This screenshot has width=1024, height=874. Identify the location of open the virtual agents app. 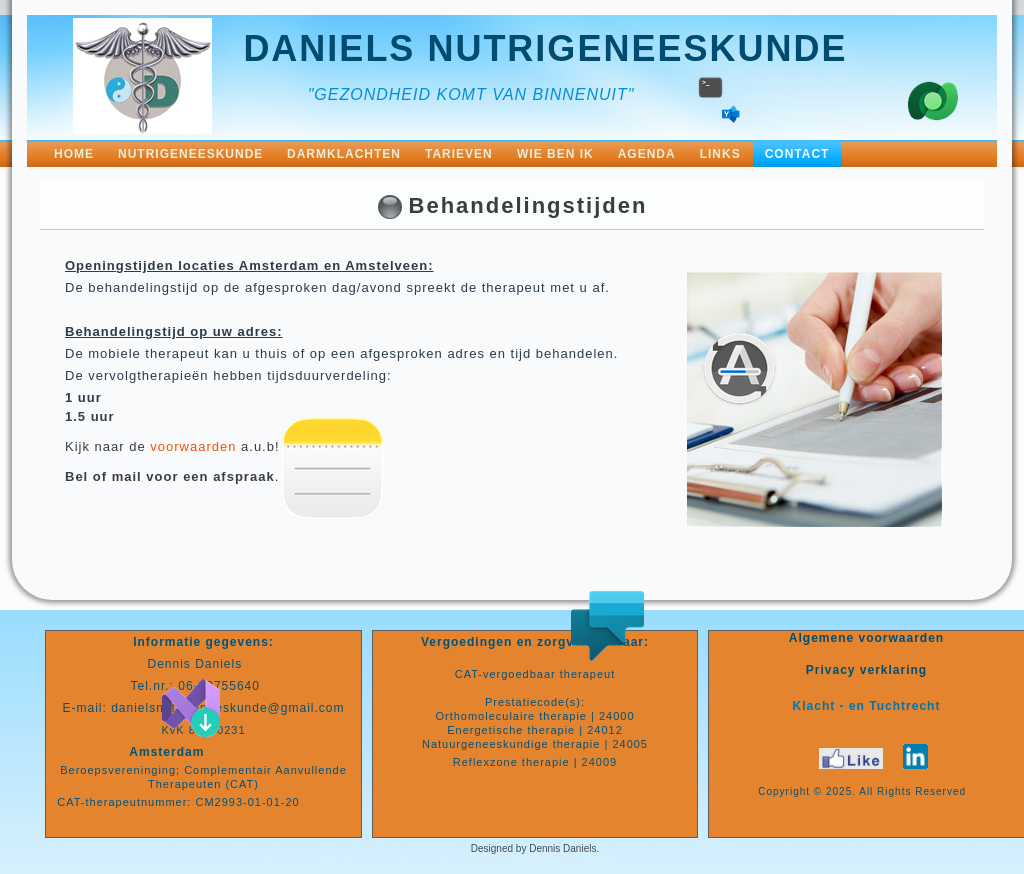
(607, 624).